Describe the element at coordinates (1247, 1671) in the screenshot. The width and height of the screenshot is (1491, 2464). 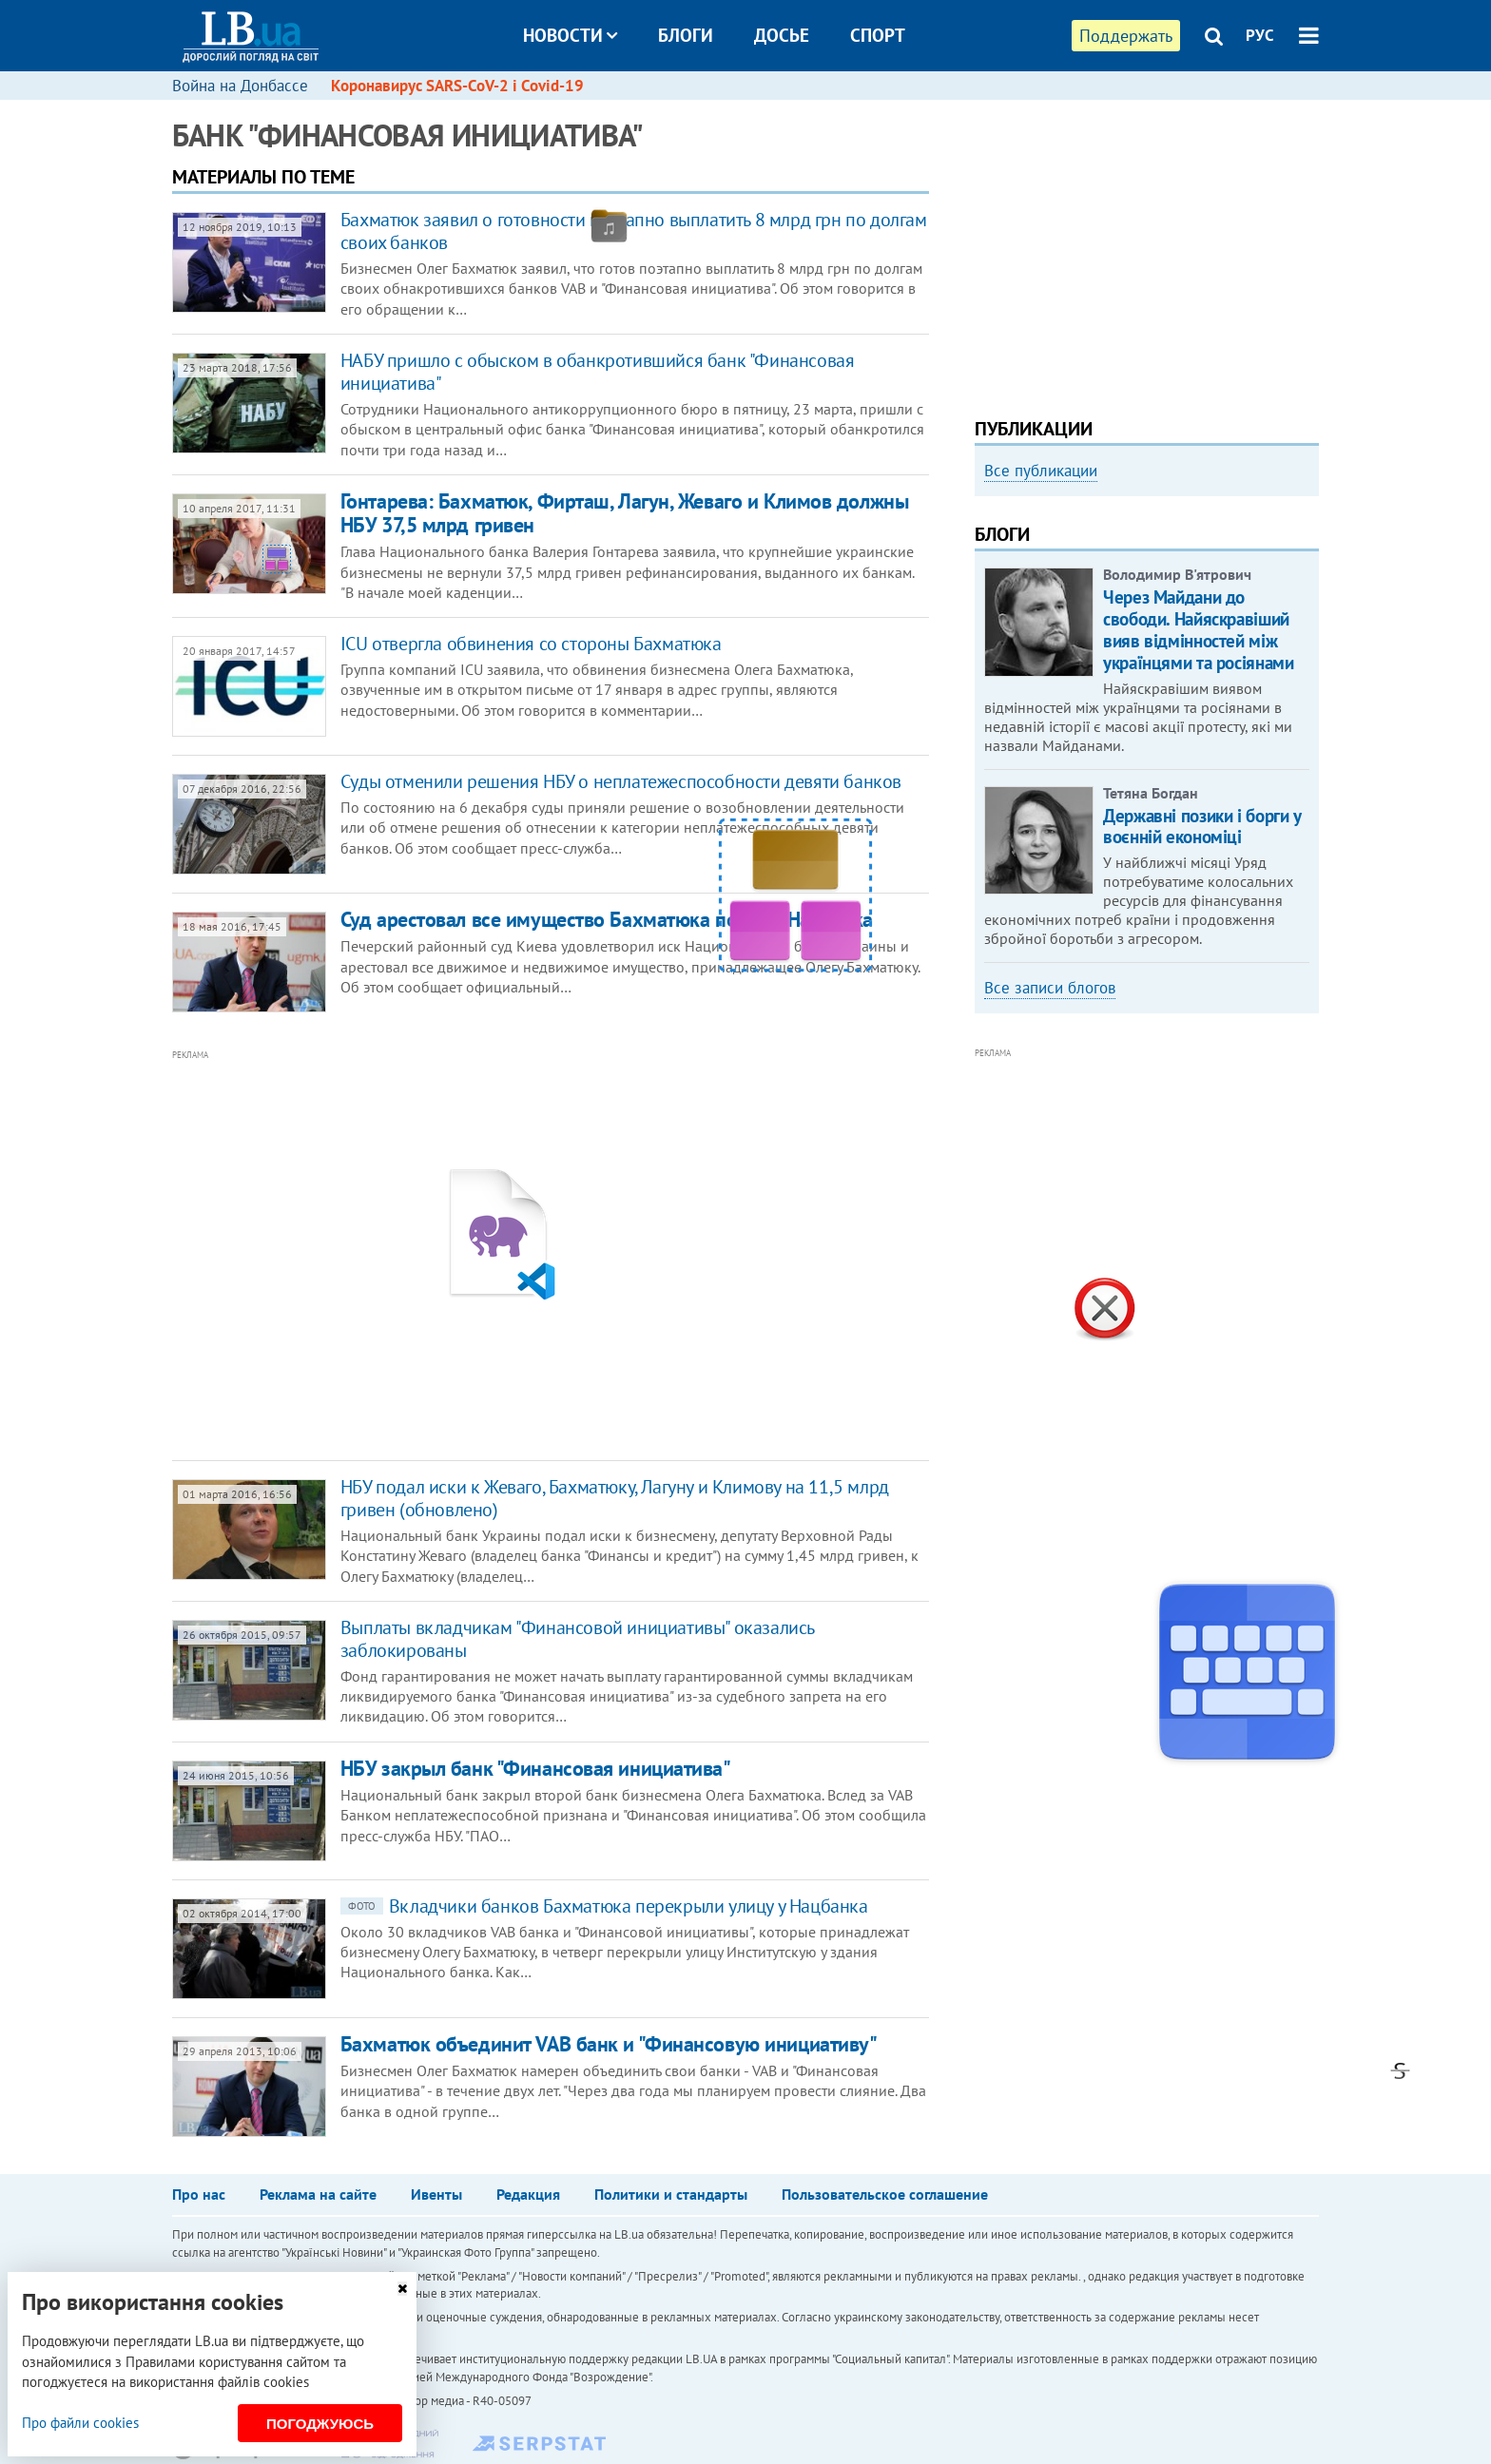
I see `configure keyboard and input settings` at that location.